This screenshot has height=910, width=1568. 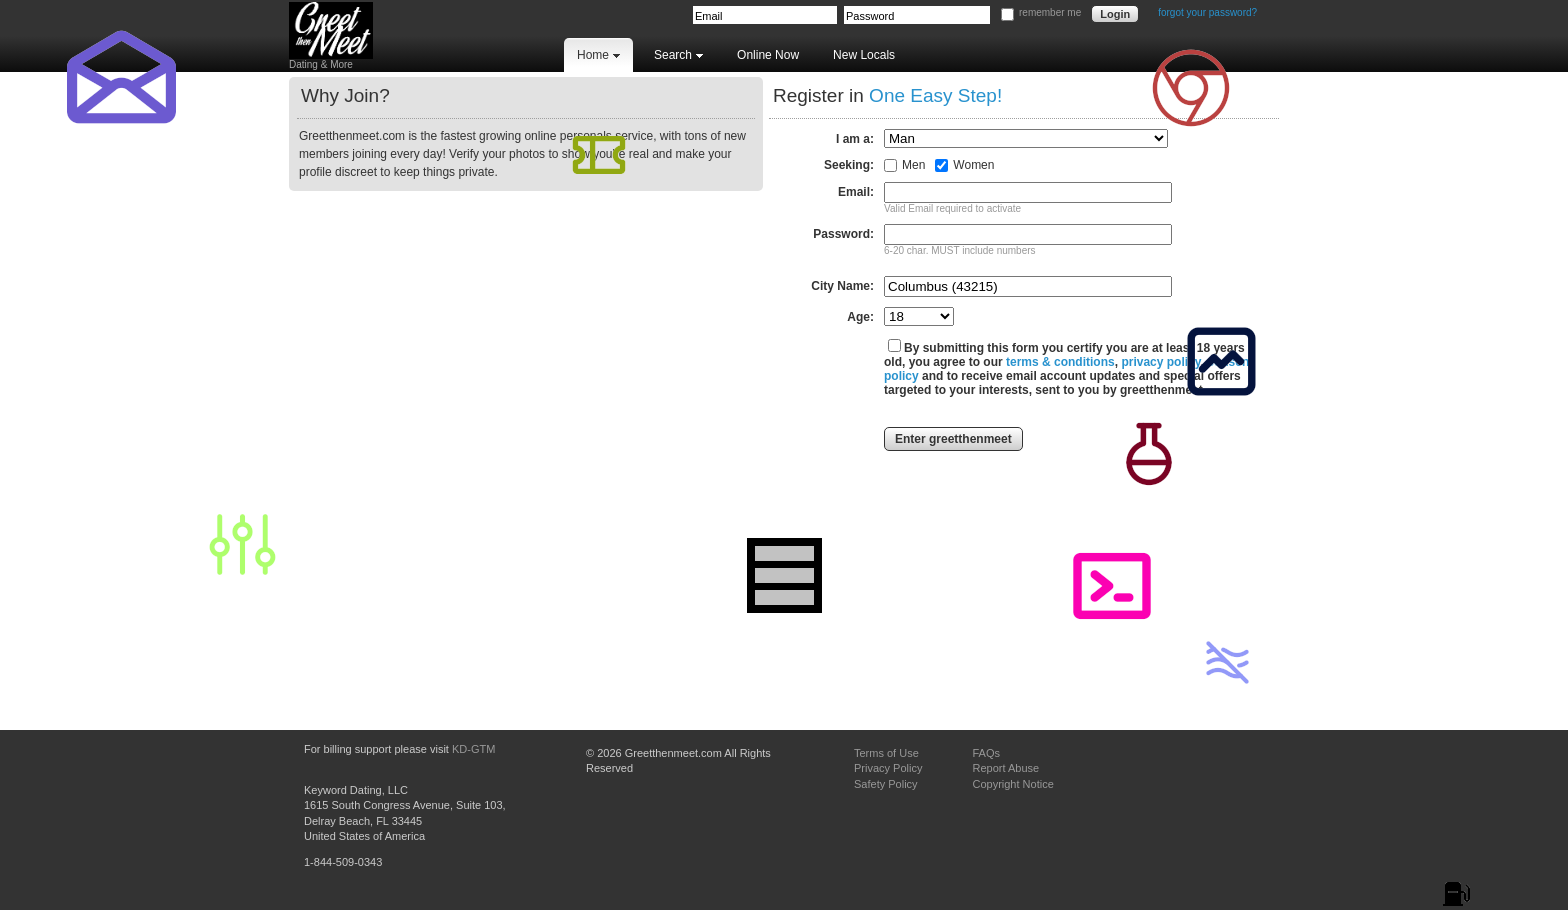 I want to click on view analytics or statistics, so click(x=1221, y=361).